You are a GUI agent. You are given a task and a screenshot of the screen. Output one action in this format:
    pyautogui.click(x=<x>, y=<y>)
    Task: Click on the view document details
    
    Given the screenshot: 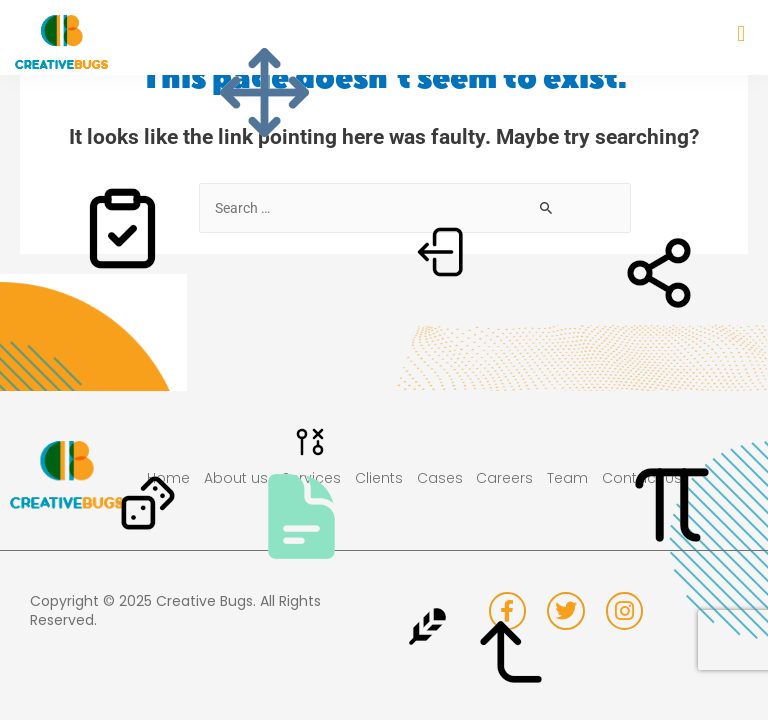 What is the action you would take?
    pyautogui.click(x=301, y=516)
    